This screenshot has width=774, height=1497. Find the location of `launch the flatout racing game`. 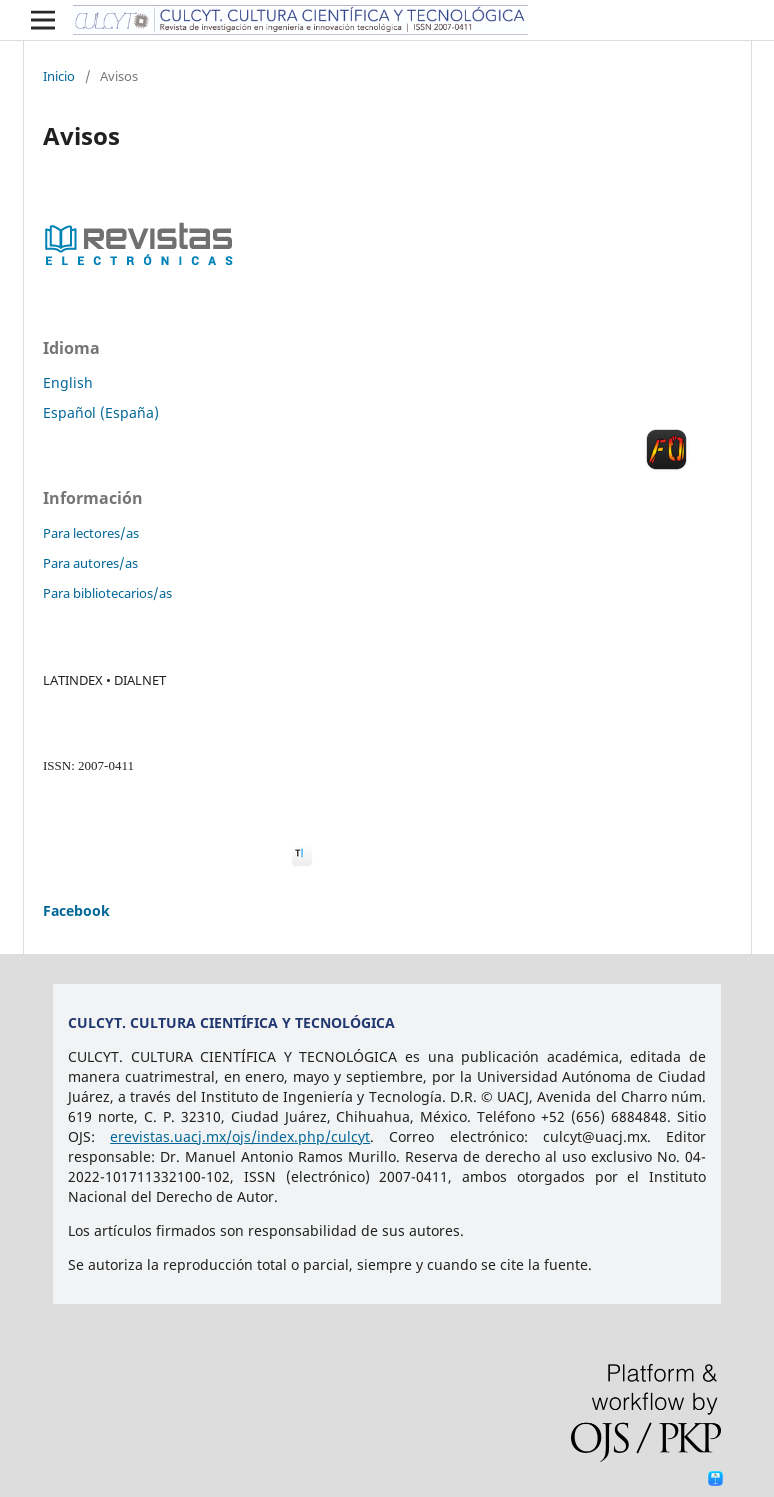

launch the flatout racing game is located at coordinates (666, 449).